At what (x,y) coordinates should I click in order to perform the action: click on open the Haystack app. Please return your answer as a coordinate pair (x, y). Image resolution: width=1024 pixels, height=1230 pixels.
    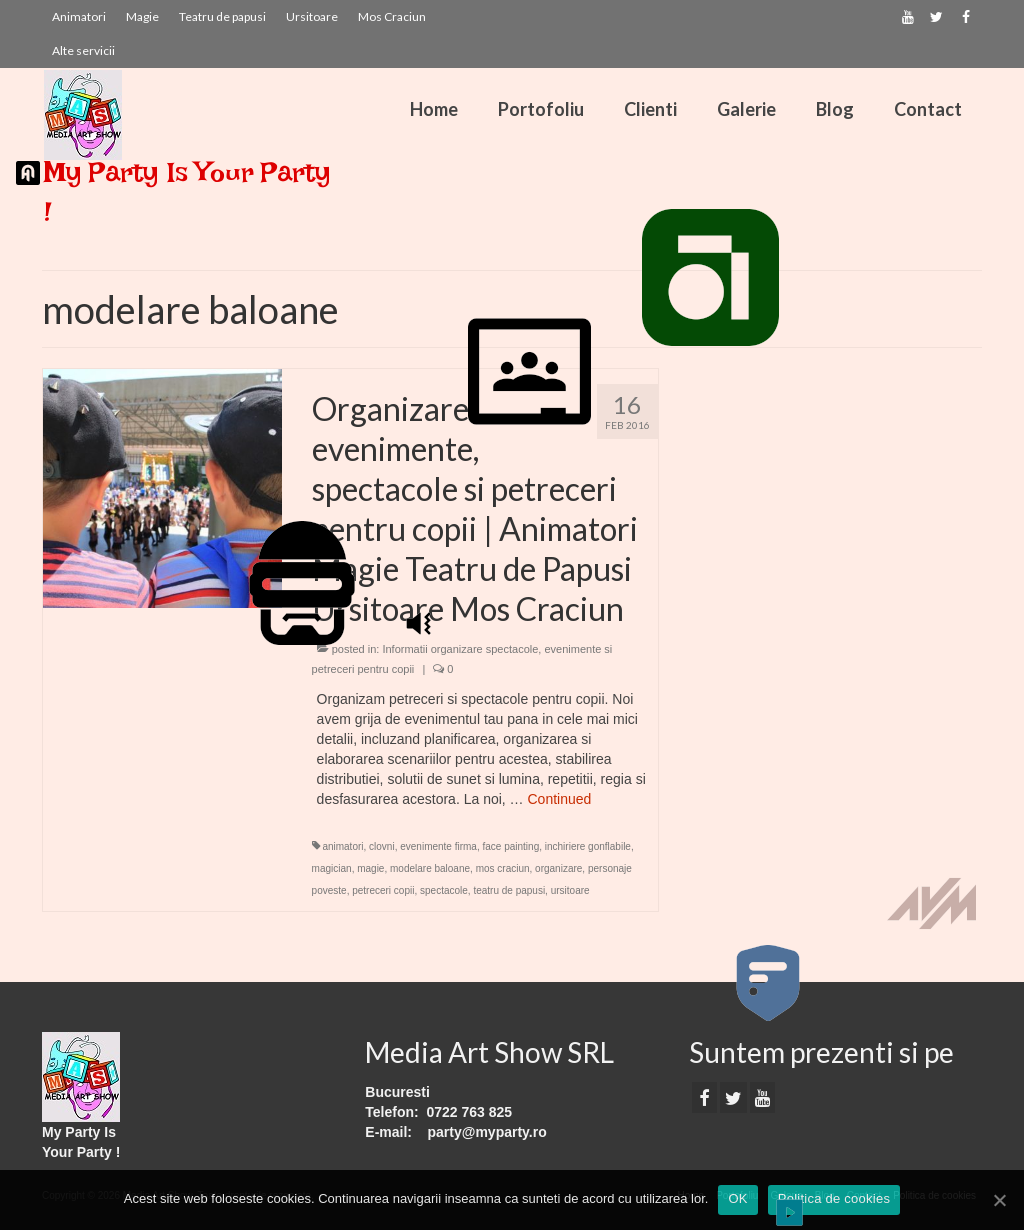
    Looking at the image, I should click on (28, 173).